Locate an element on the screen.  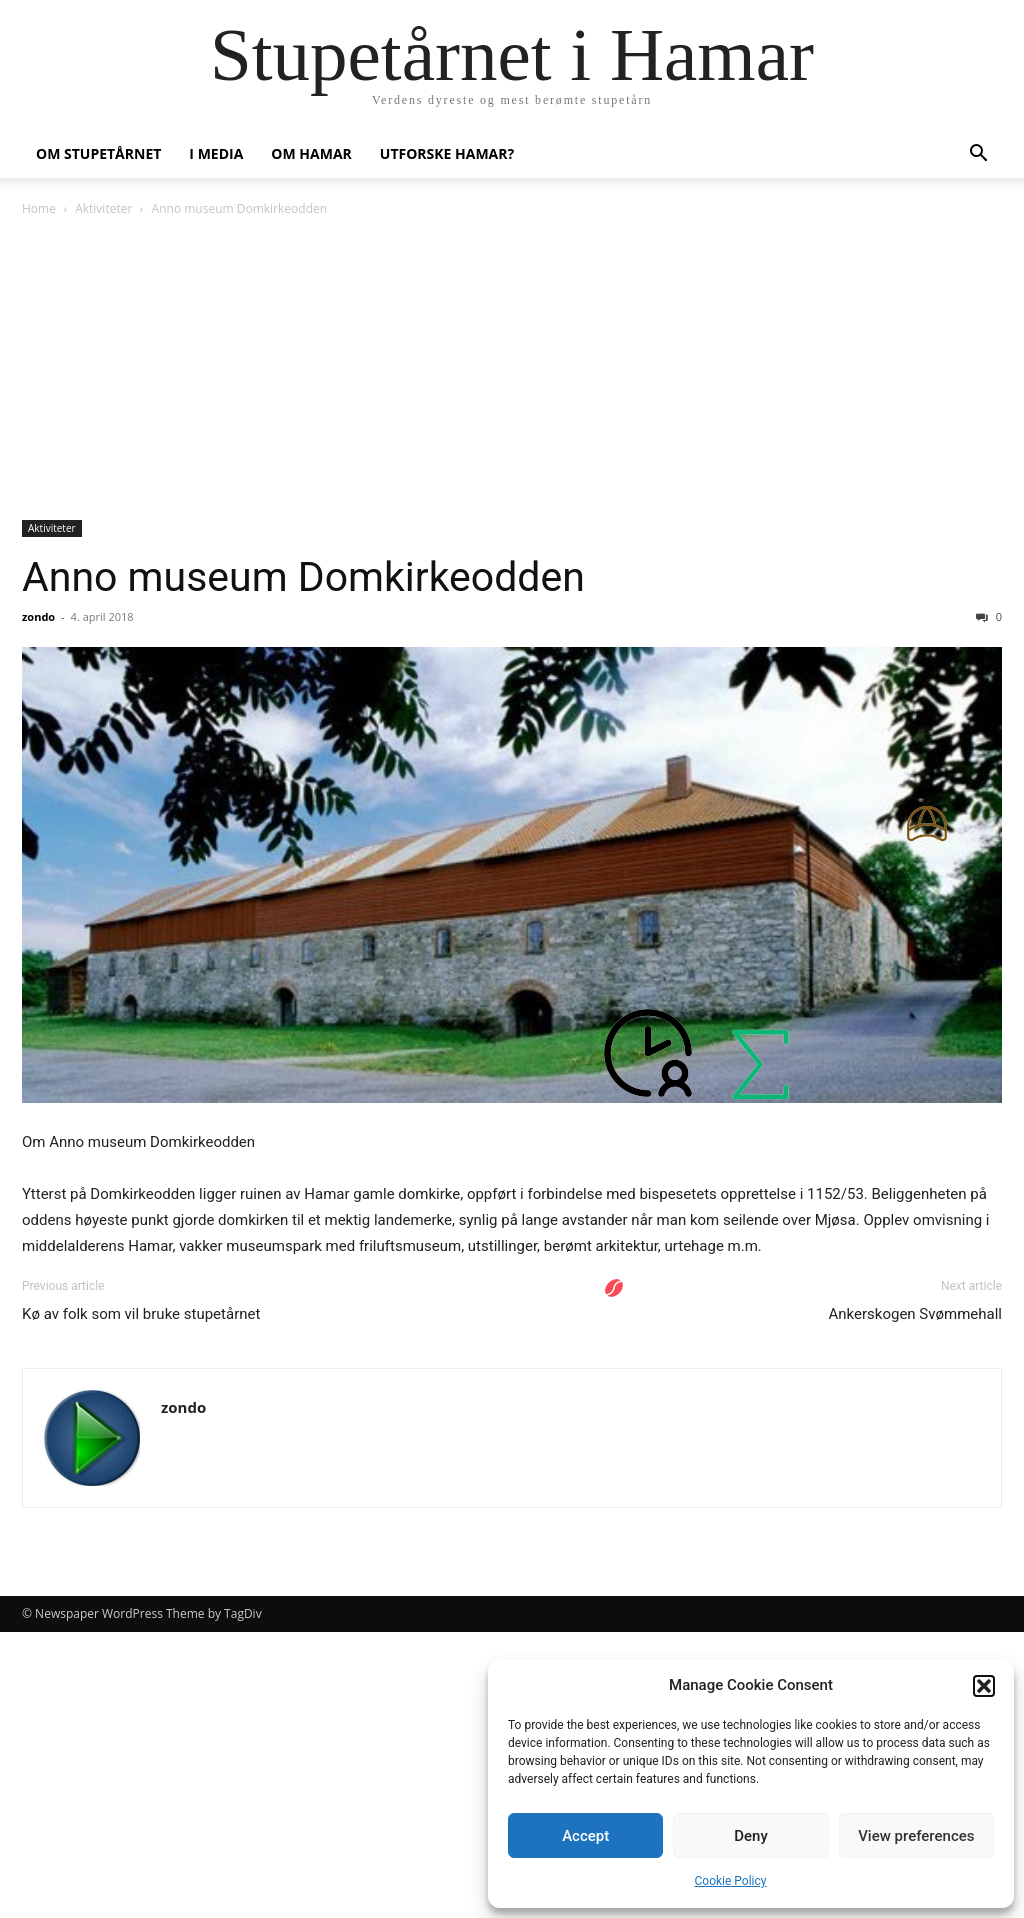
view user's time or schedule is located at coordinates (648, 1053).